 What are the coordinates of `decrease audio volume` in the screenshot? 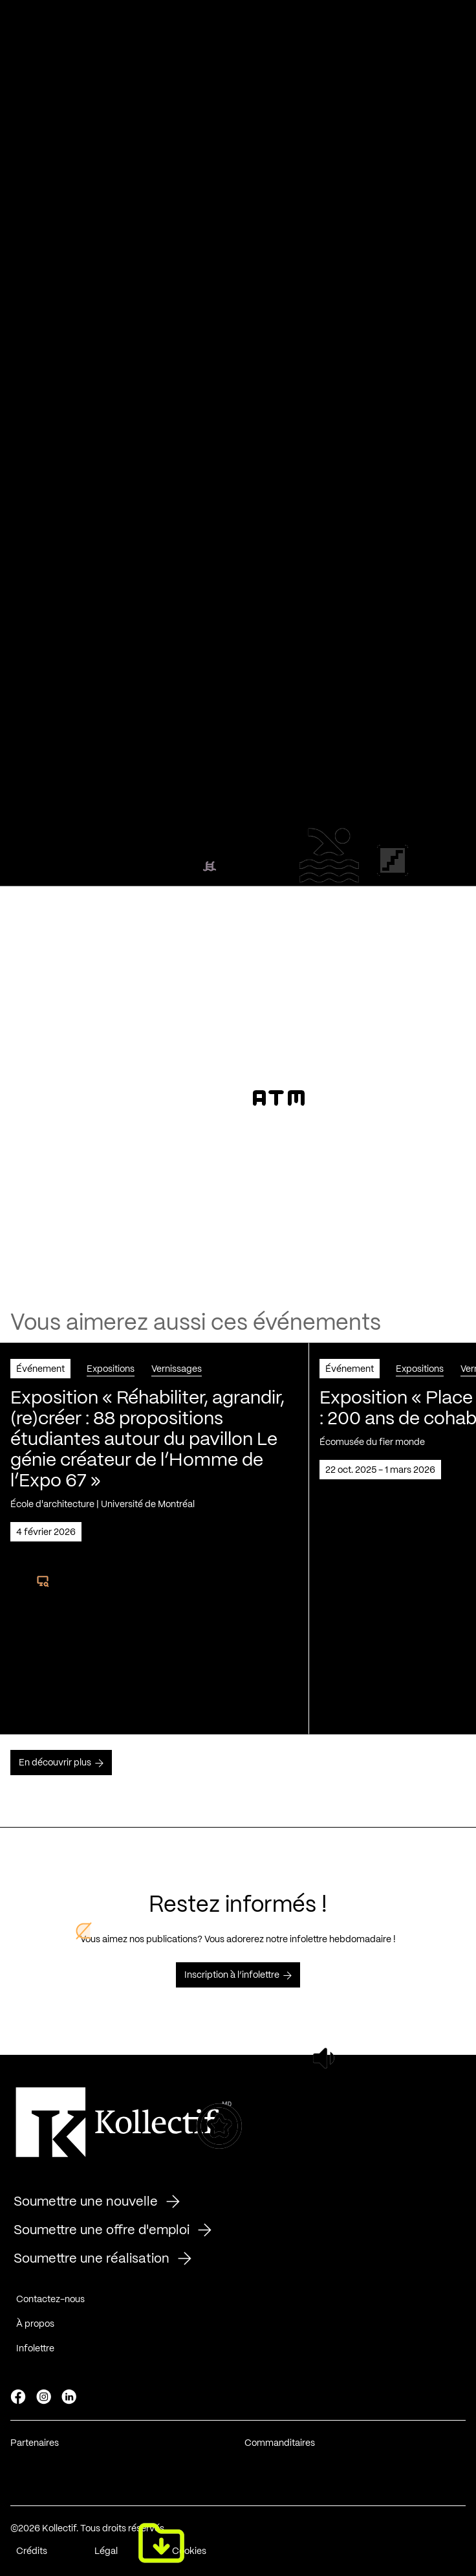 It's located at (324, 2058).